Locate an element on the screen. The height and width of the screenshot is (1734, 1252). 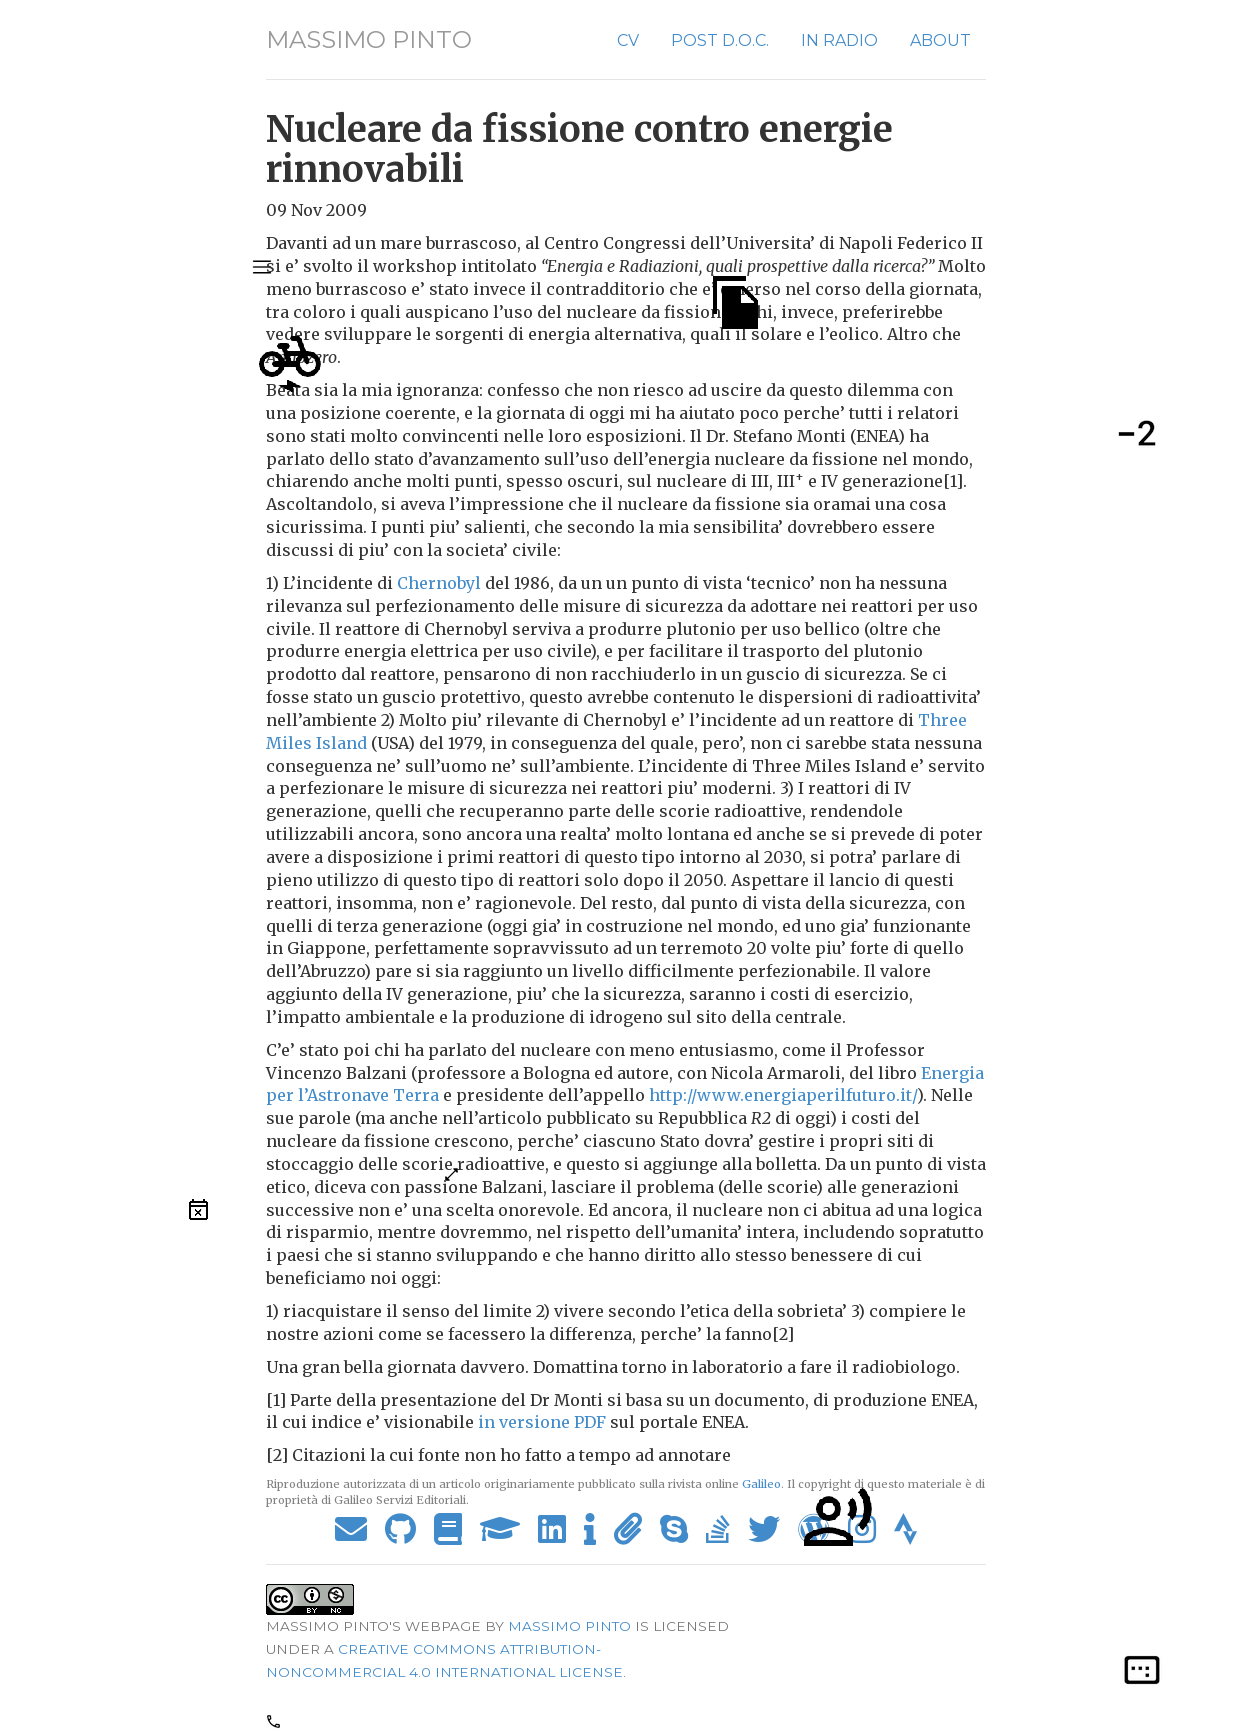
open text channel or messaging is located at coordinates (262, 267).